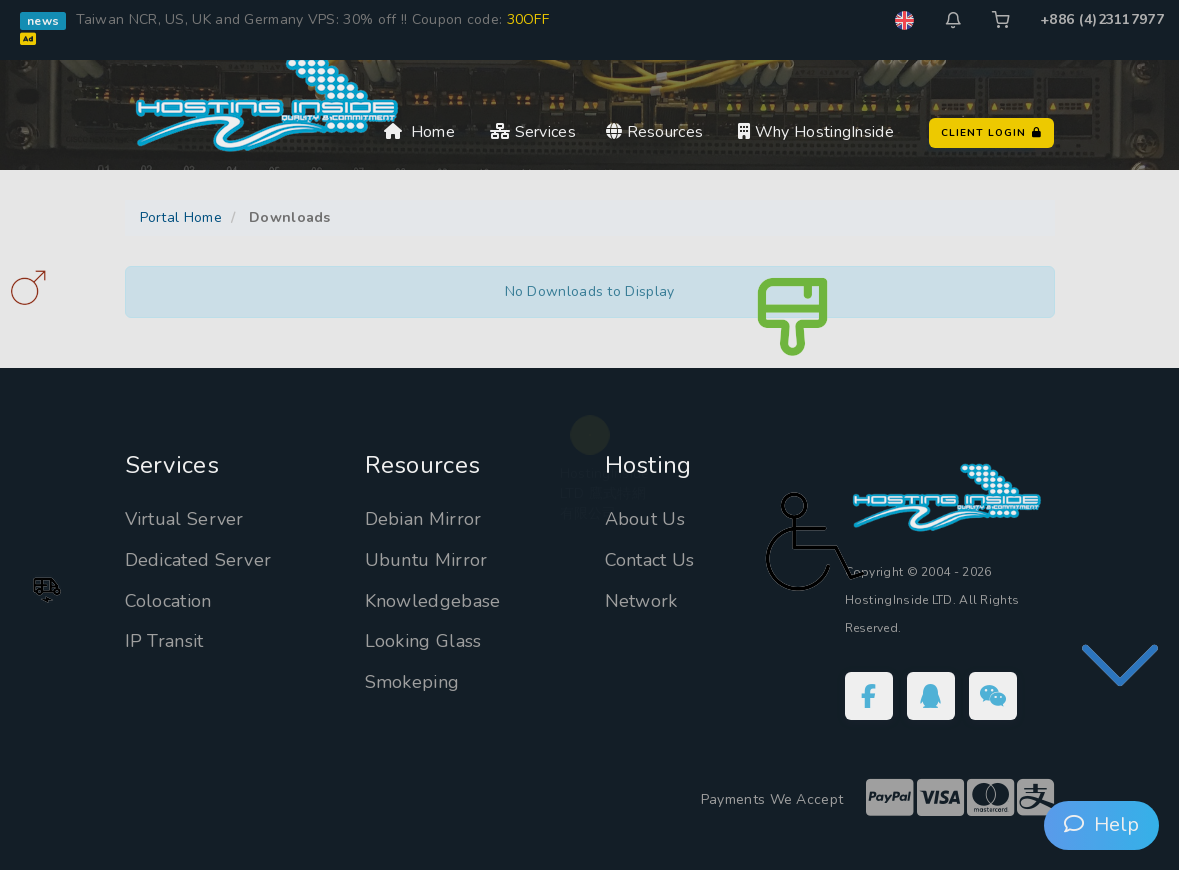  Describe the element at coordinates (29, 287) in the screenshot. I see `indicates male gender selection` at that location.